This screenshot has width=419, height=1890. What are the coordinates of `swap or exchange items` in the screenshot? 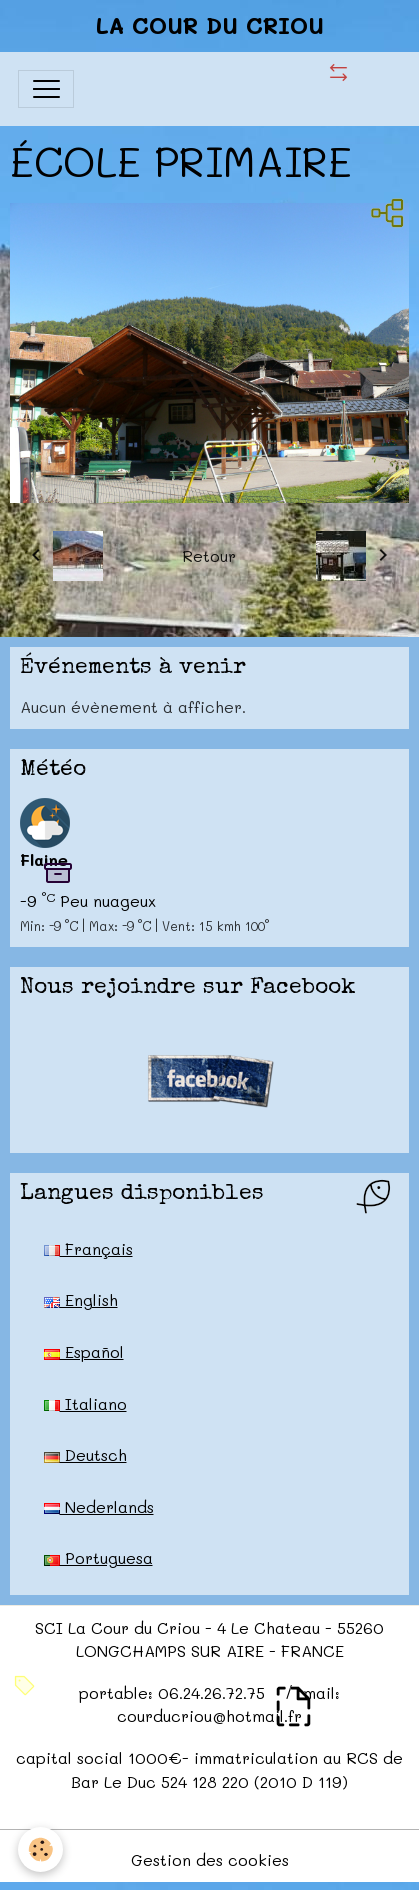 It's located at (338, 72).